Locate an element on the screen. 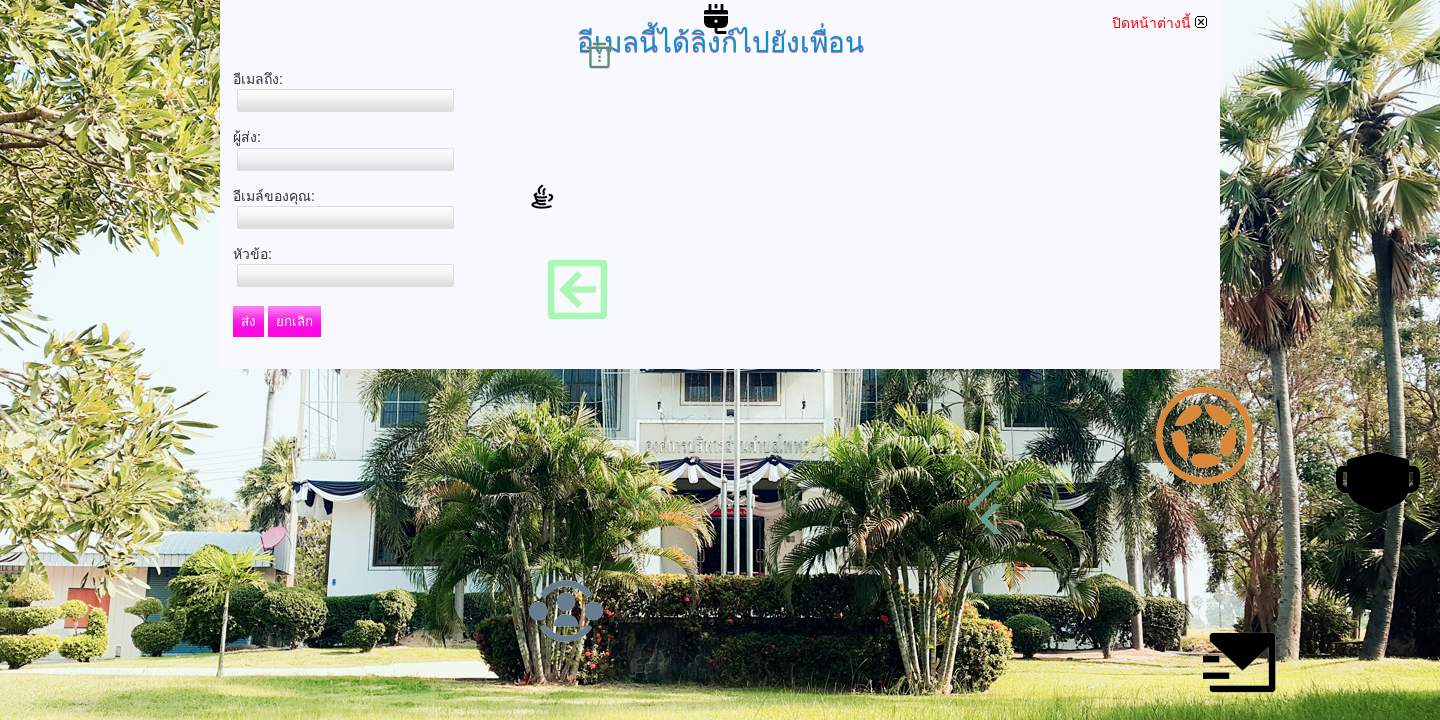 The image size is (1440, 720). delete selected item is located at coordinates (599, 55).